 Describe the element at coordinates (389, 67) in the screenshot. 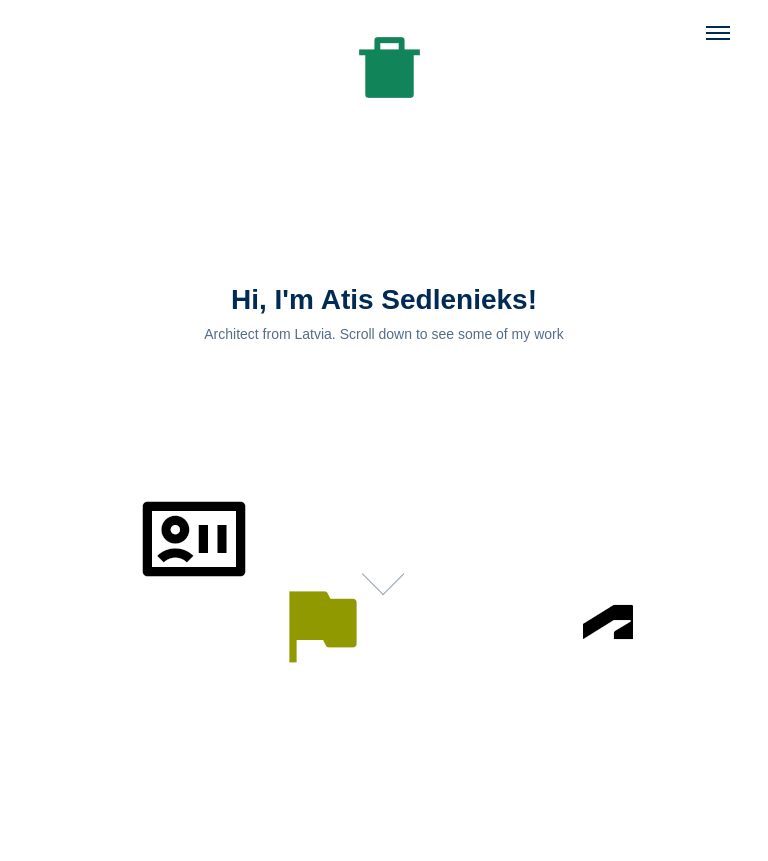

I see `delete selected item` at that location.